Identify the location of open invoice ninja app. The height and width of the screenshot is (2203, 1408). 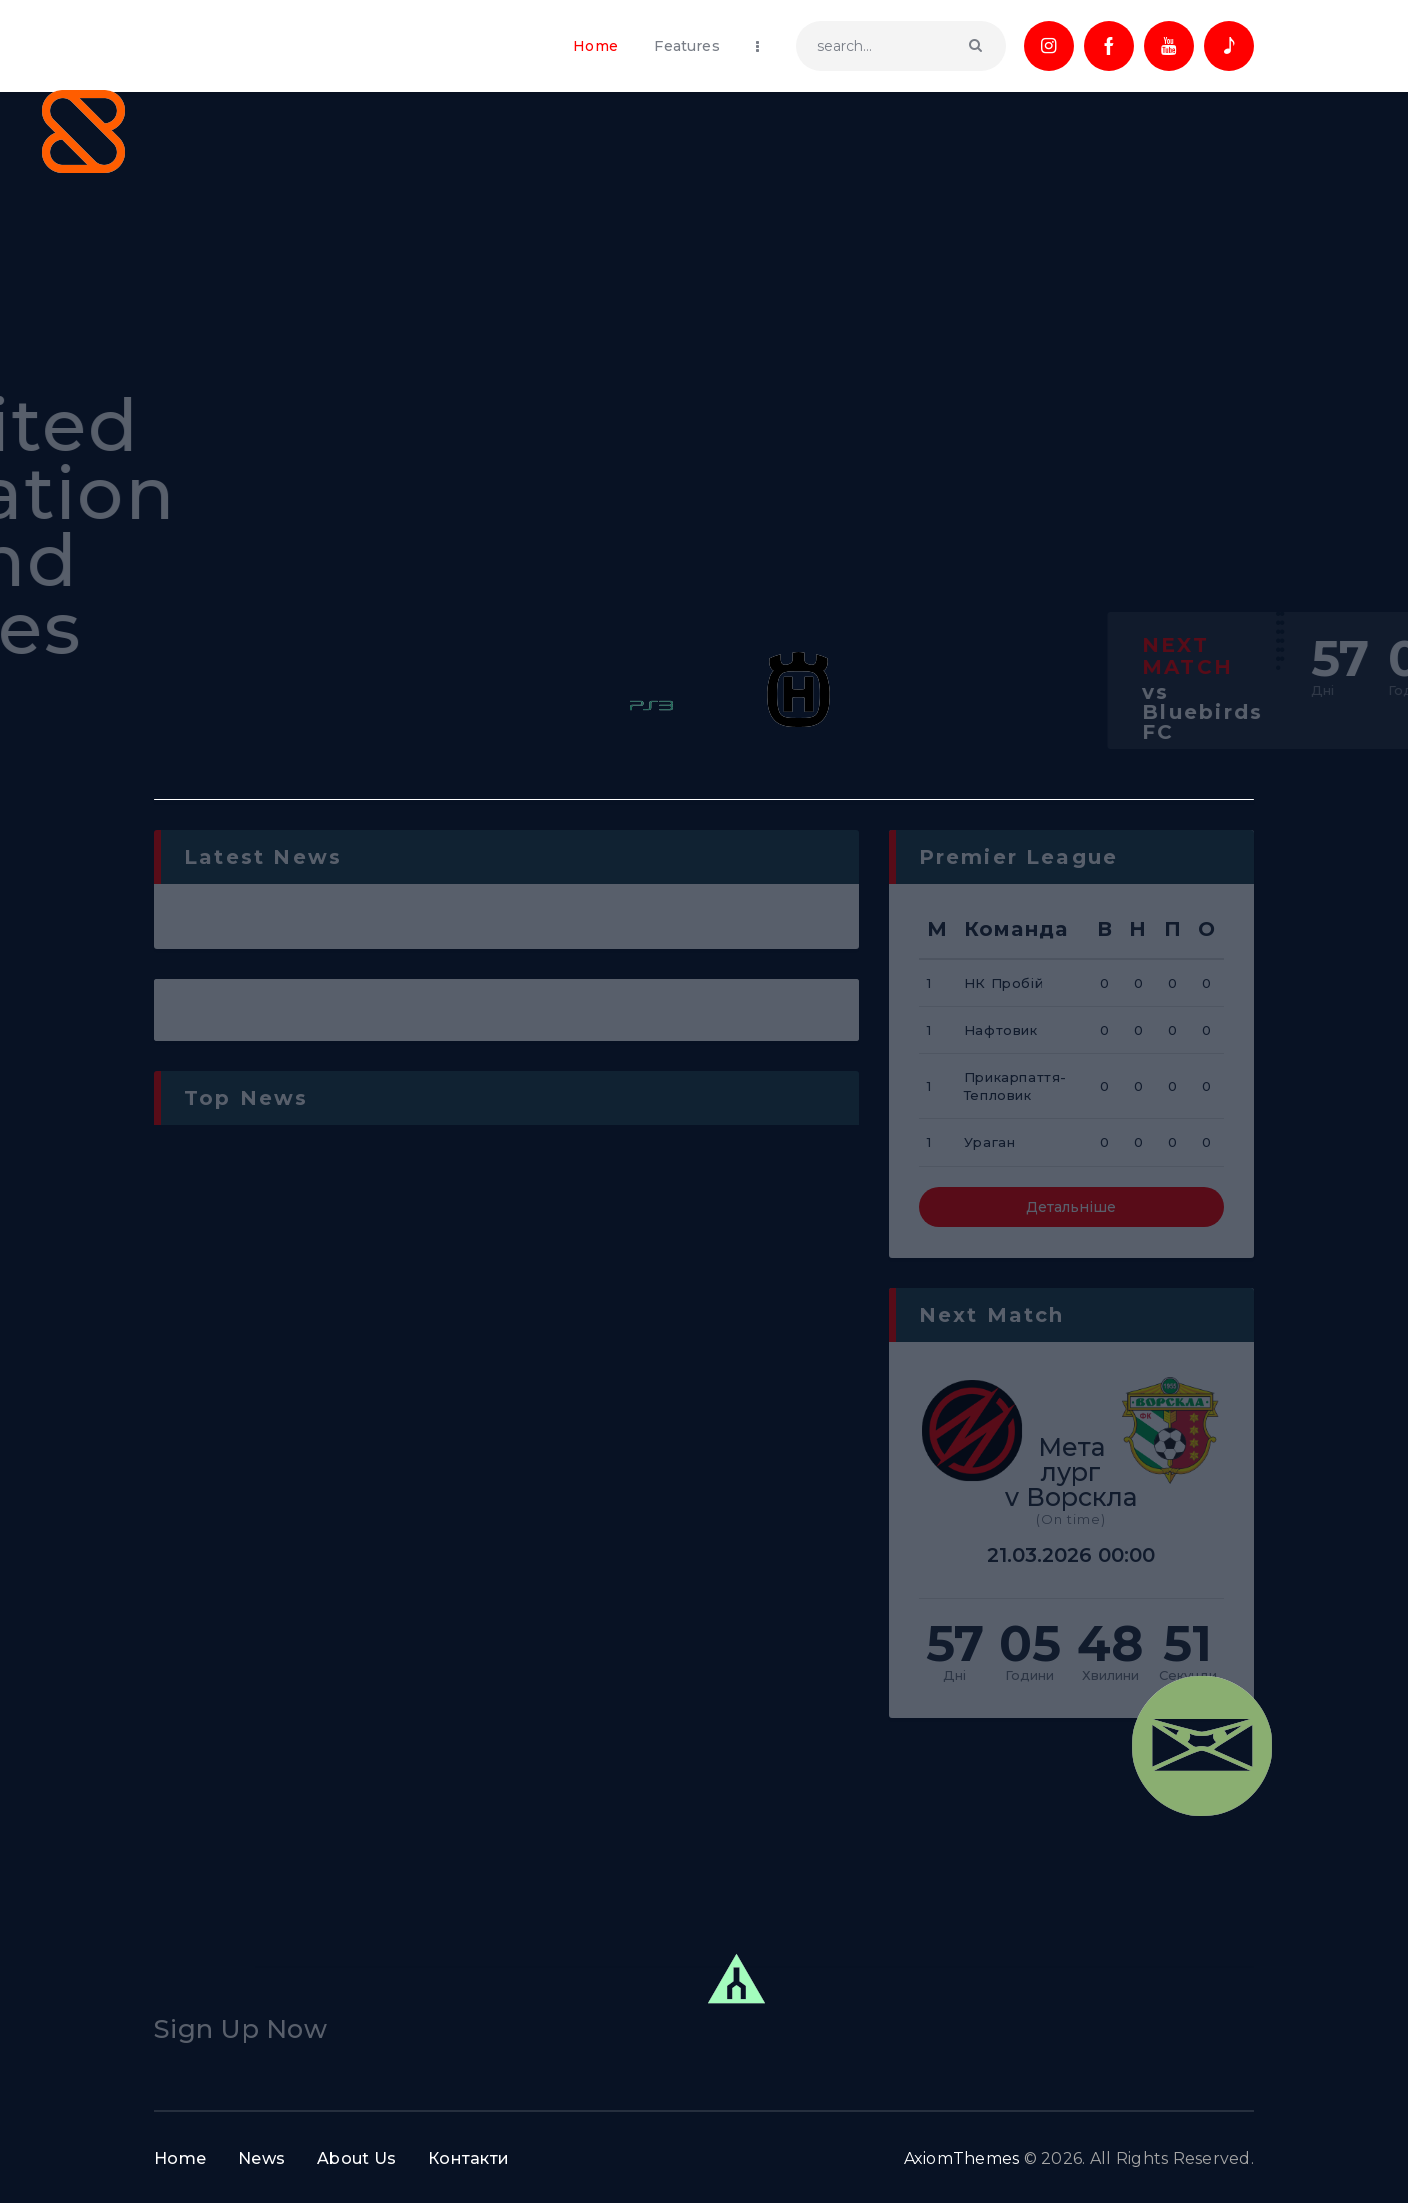
(1202, 1746).